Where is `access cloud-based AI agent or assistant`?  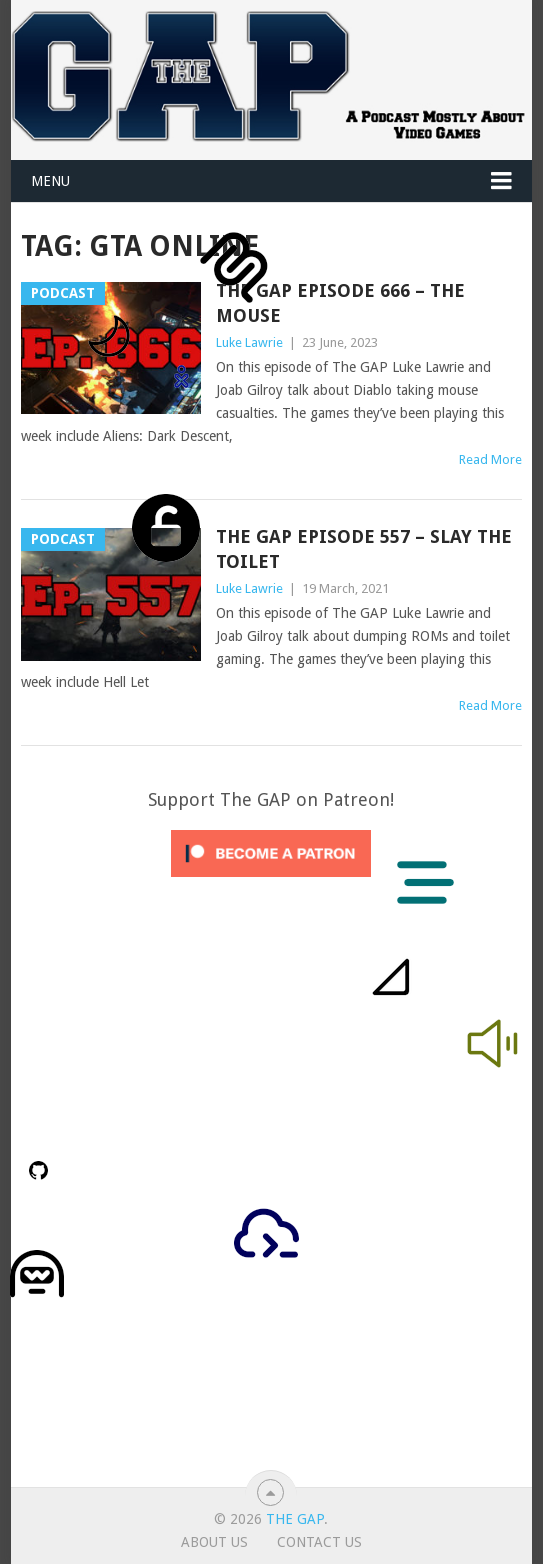
access cloud-based AI agent or assistant is located at coordinates (266, 1235).